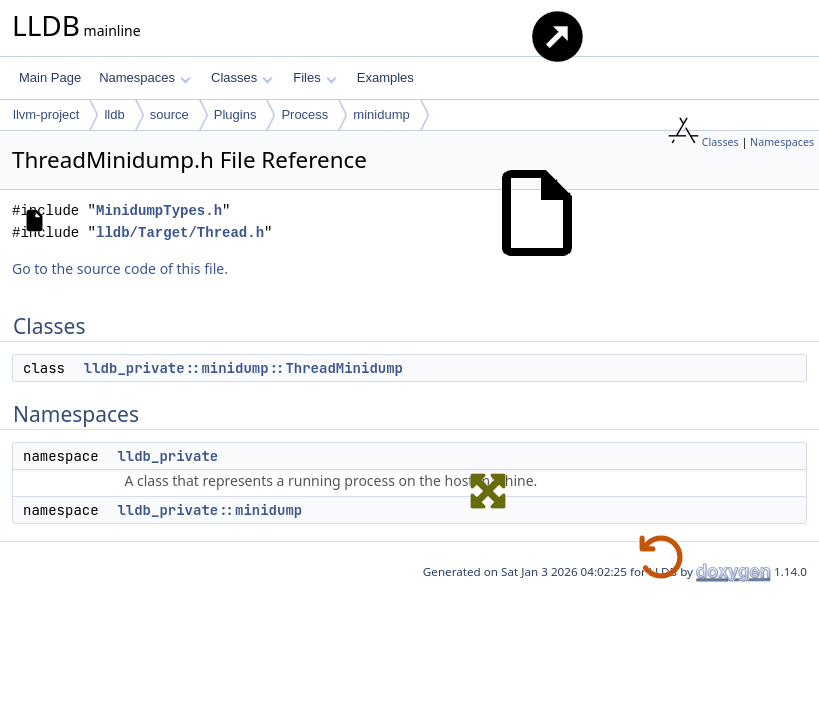 The height and width of the screenshot is (720, 819). What do you see at coordinates (488, 491) in the screenshot?
I see `expand to fullscreen mode` at bounding box center [488, 491].